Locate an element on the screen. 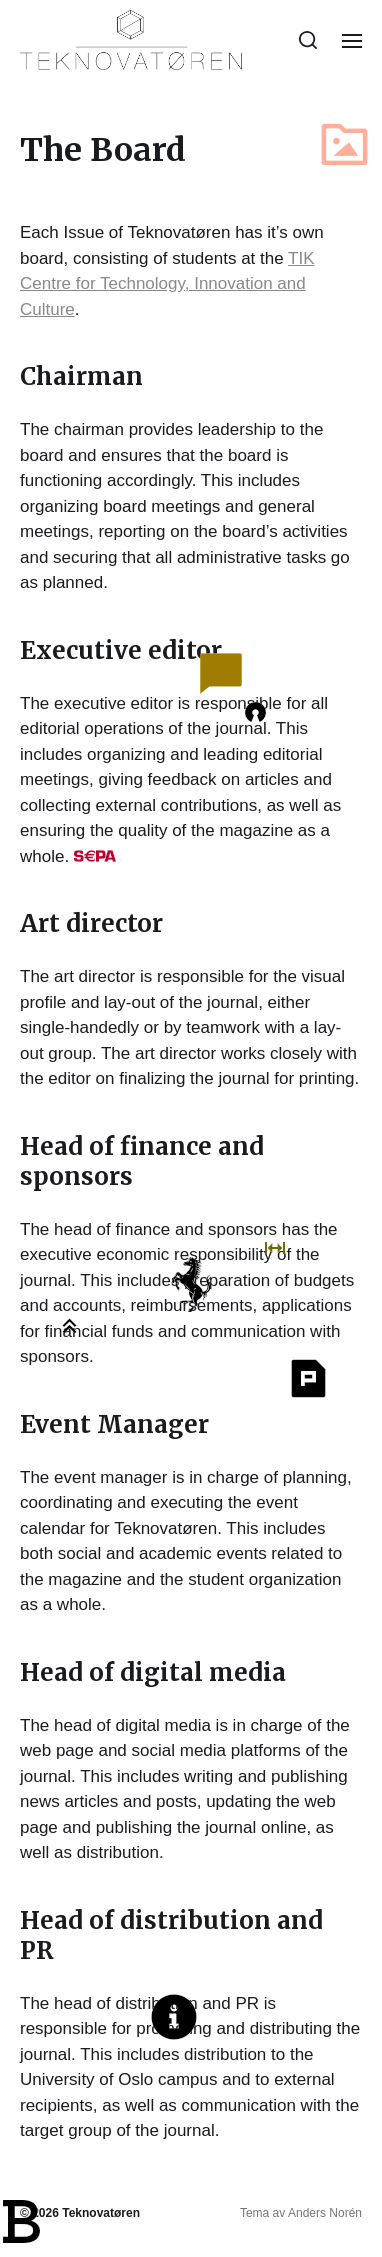 The height and width of the screenshot is (2257, 382). expand content to full width is located at coordinates (275, 1248).